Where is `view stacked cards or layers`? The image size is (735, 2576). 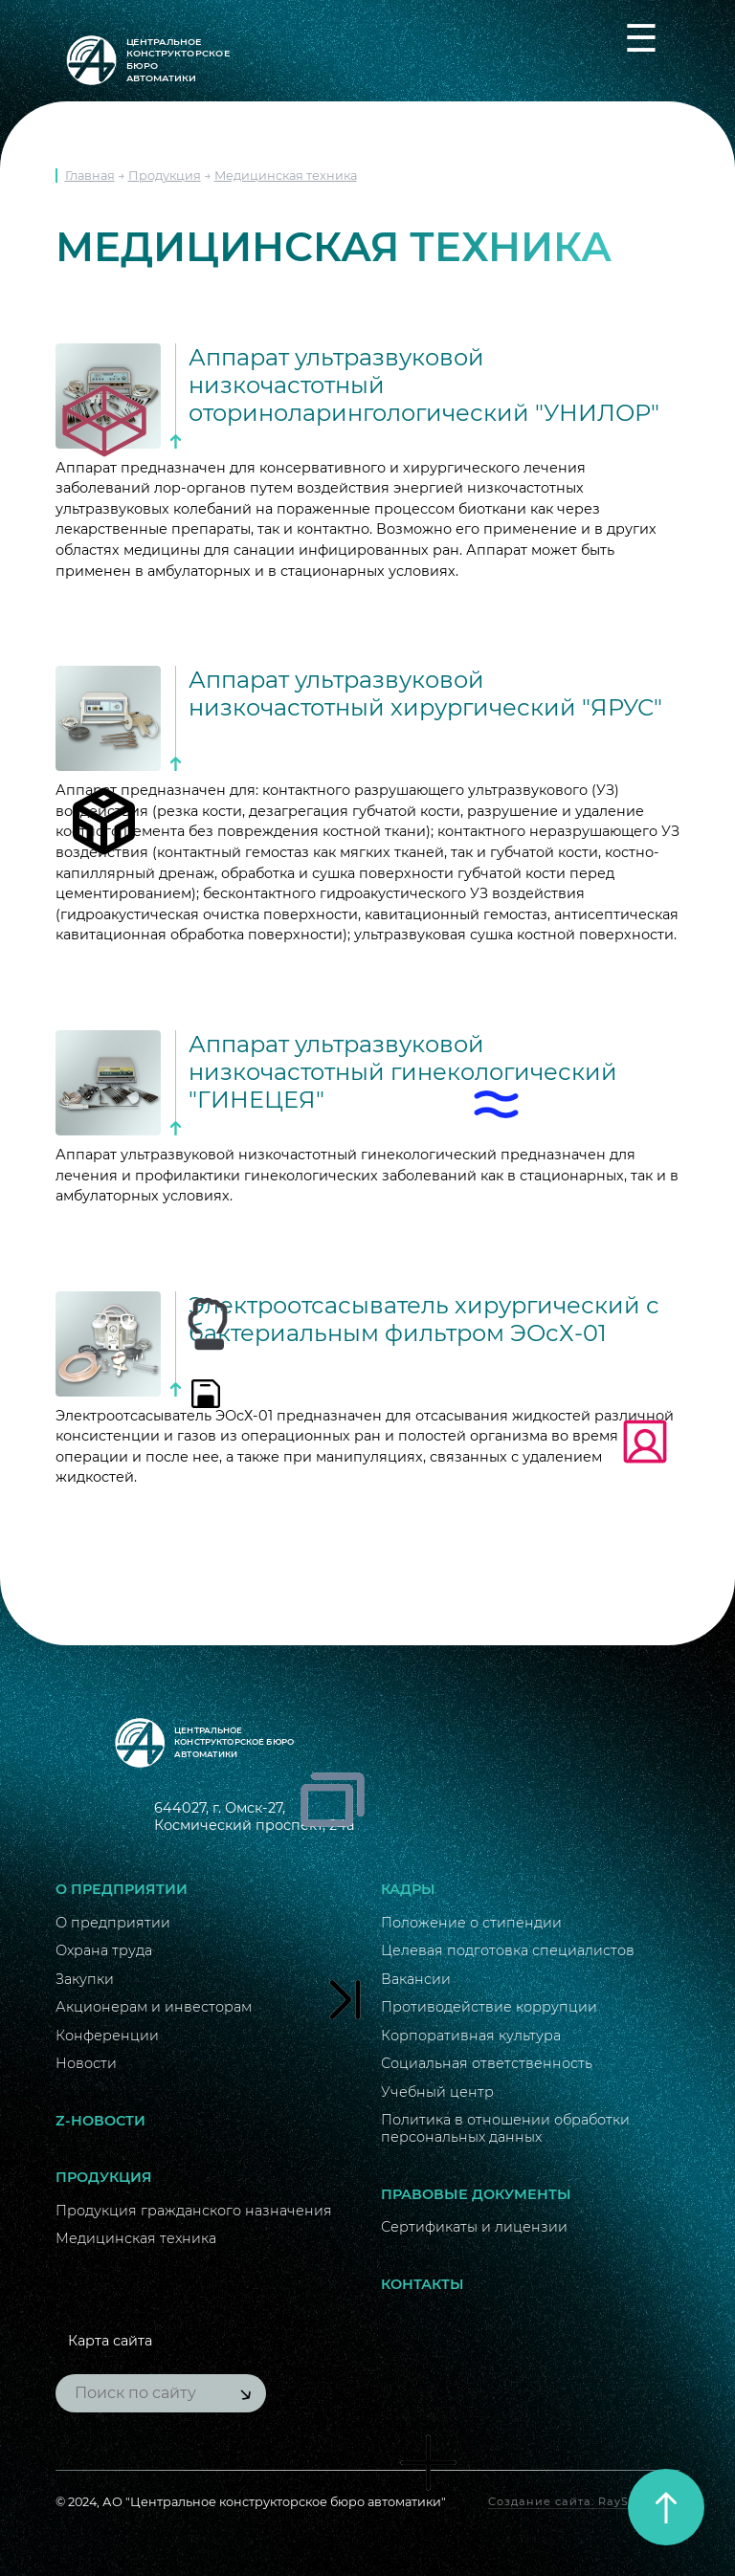
view stacked cards or layers is located at coordinates (332, 1799).